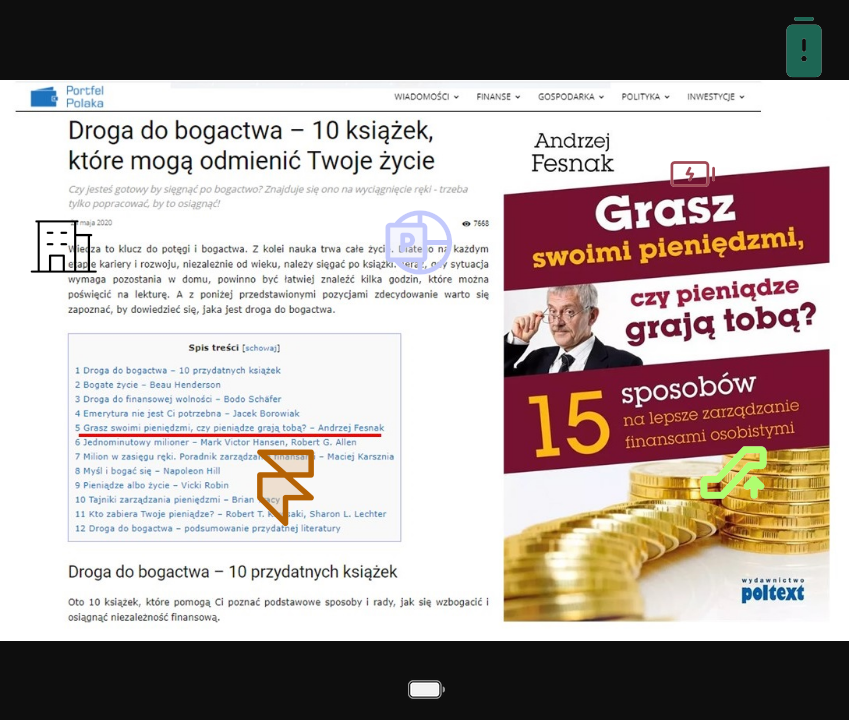 The width and height of the screenshot is (849, 720). What do you see at coordinates (417, 242) in the screenshot?
I see `open Microsoft PowerPoint` at bounding box center [417, 242].